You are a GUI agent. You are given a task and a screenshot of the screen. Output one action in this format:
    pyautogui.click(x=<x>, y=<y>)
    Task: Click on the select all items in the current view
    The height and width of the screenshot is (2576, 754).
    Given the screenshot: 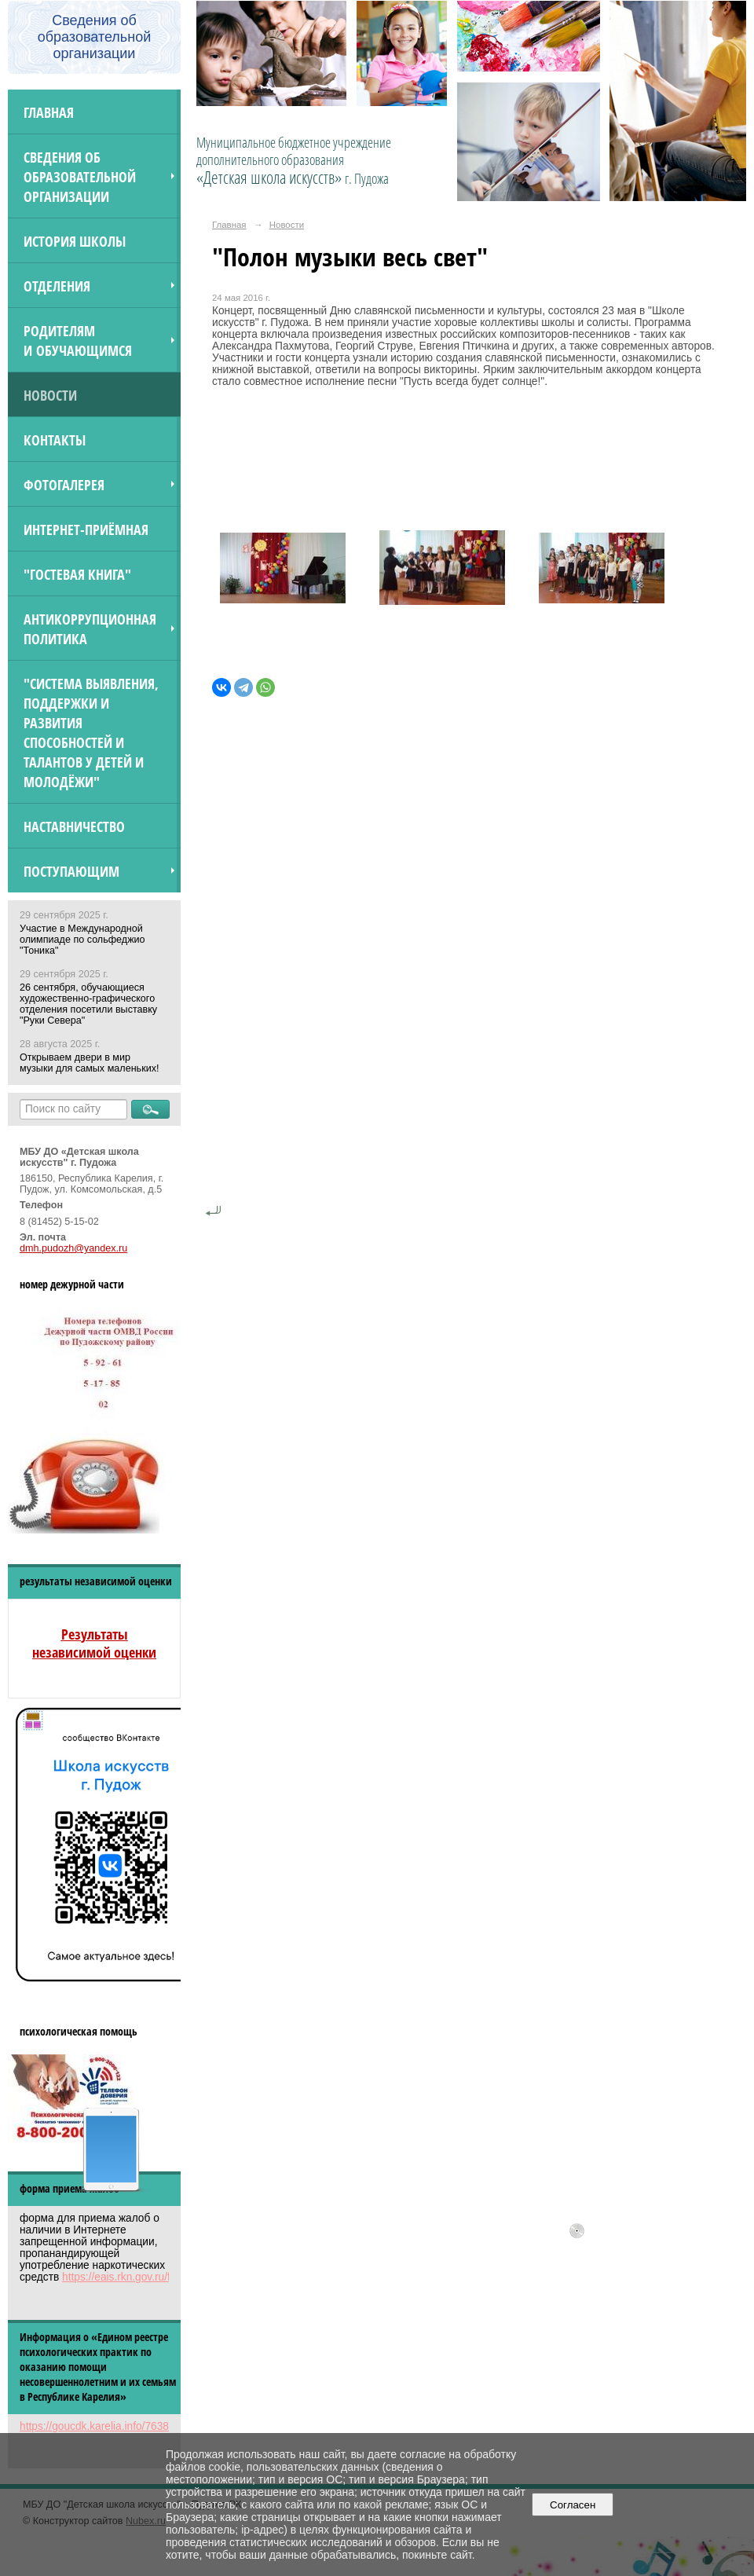 What is the action you would take?
    pyautogui.click(x=33, y=1720)
    